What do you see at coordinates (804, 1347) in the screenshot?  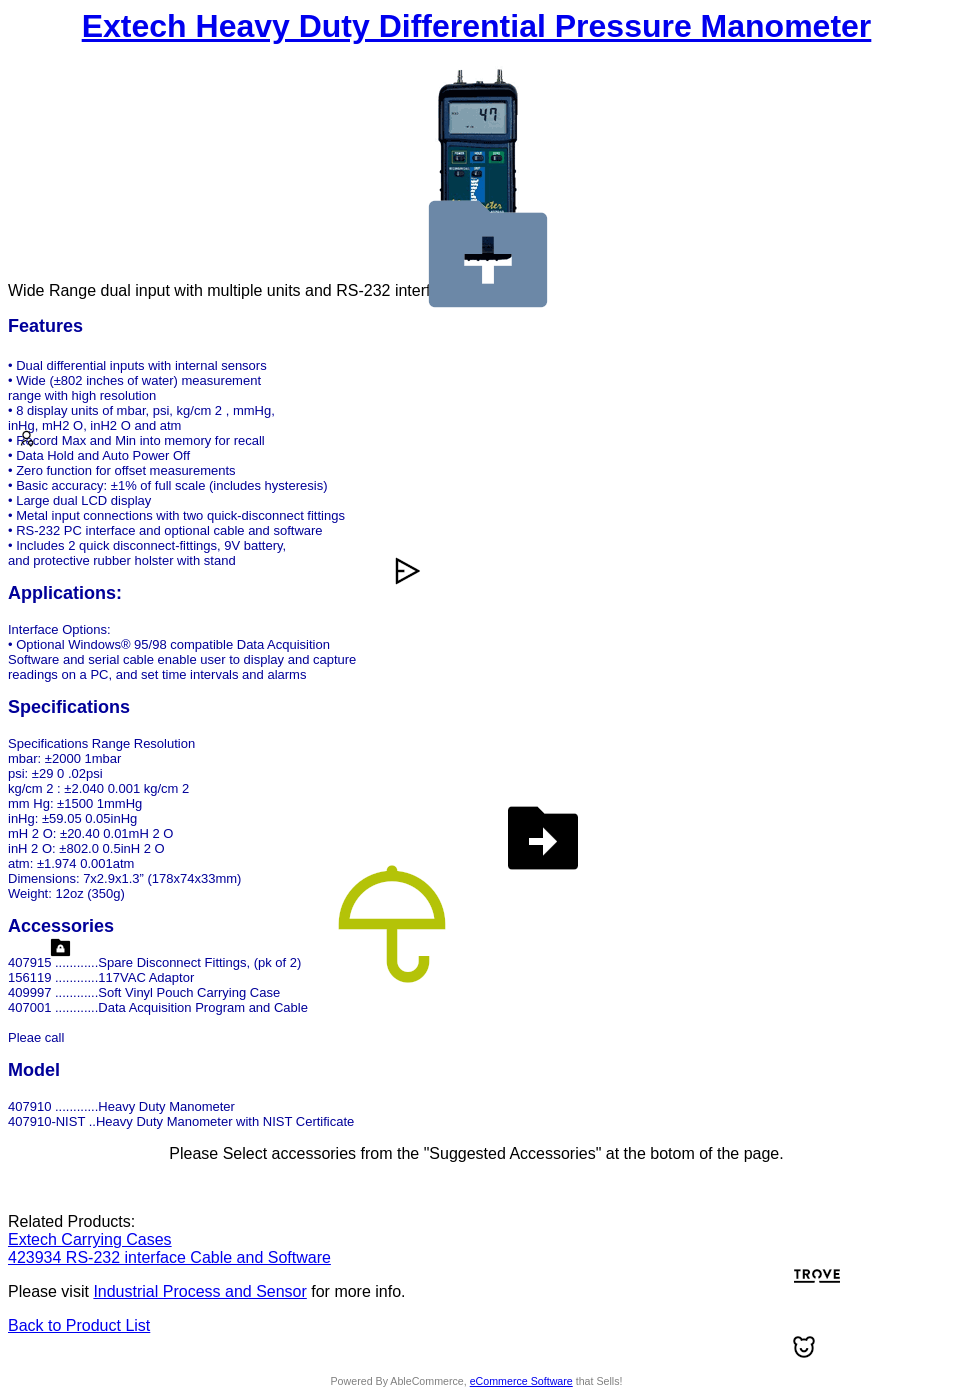 I see `select bear avatar or profile icon` at bounding box center [804, 1347].